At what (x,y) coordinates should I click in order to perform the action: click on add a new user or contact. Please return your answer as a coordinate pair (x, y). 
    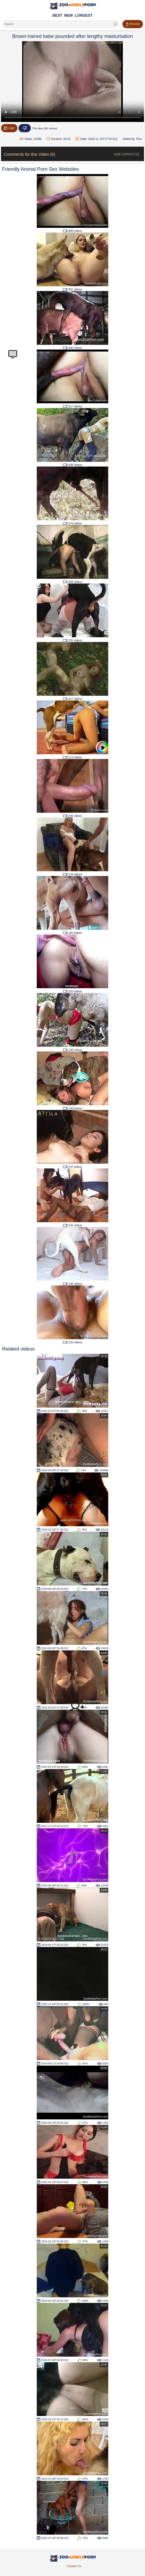
    Looking at the image, I should click on (76, 1706).